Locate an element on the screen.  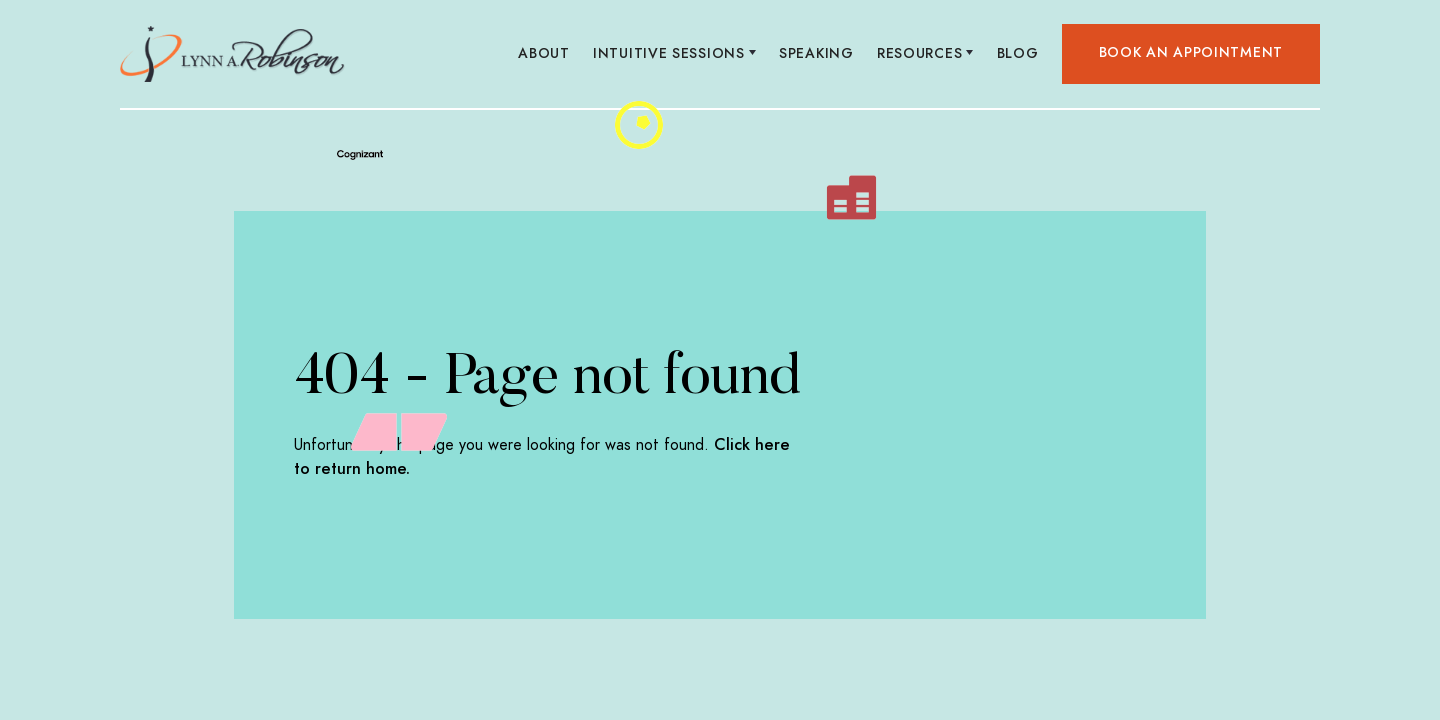
eraser app logo is located at coordinates (399, 432).